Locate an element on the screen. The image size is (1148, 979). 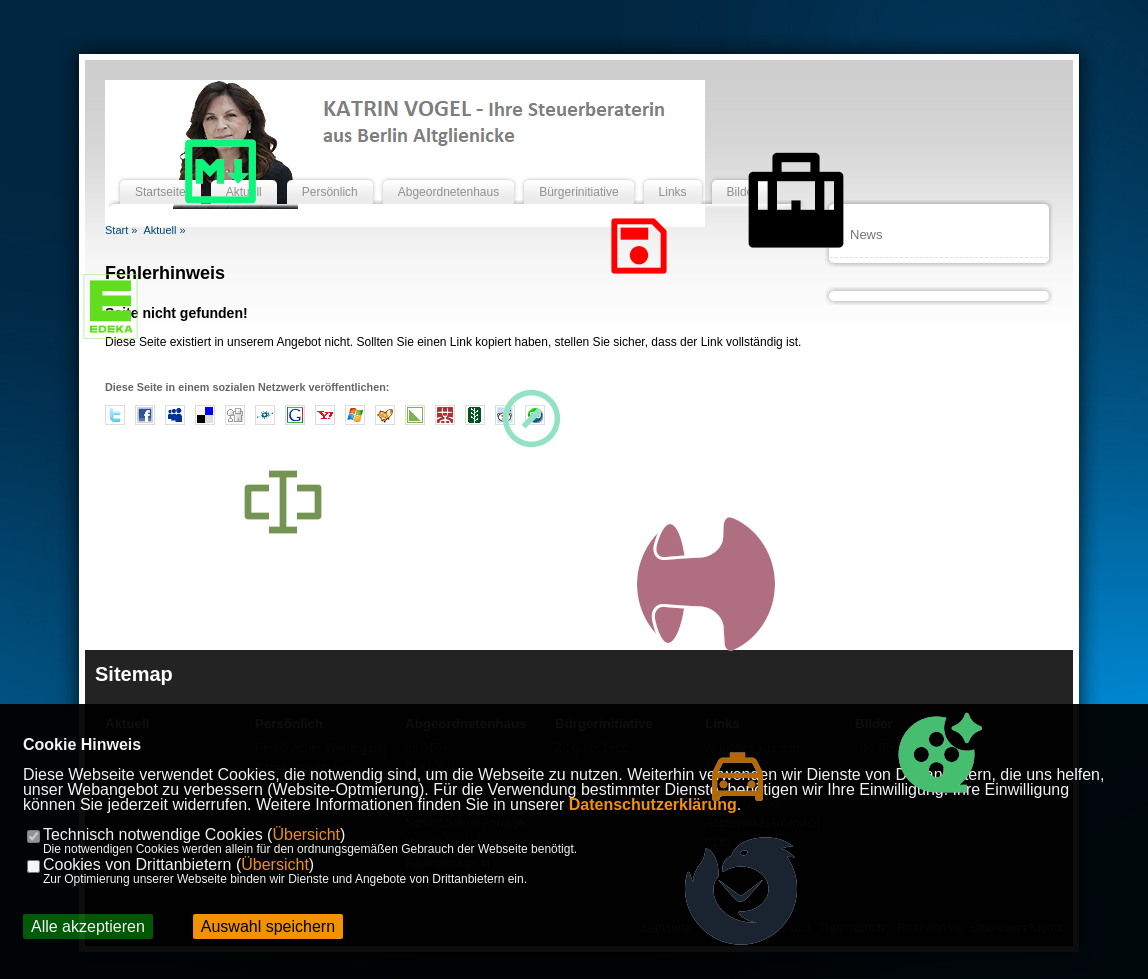
generate AI-powered video content is located at coordinates (936, 754).